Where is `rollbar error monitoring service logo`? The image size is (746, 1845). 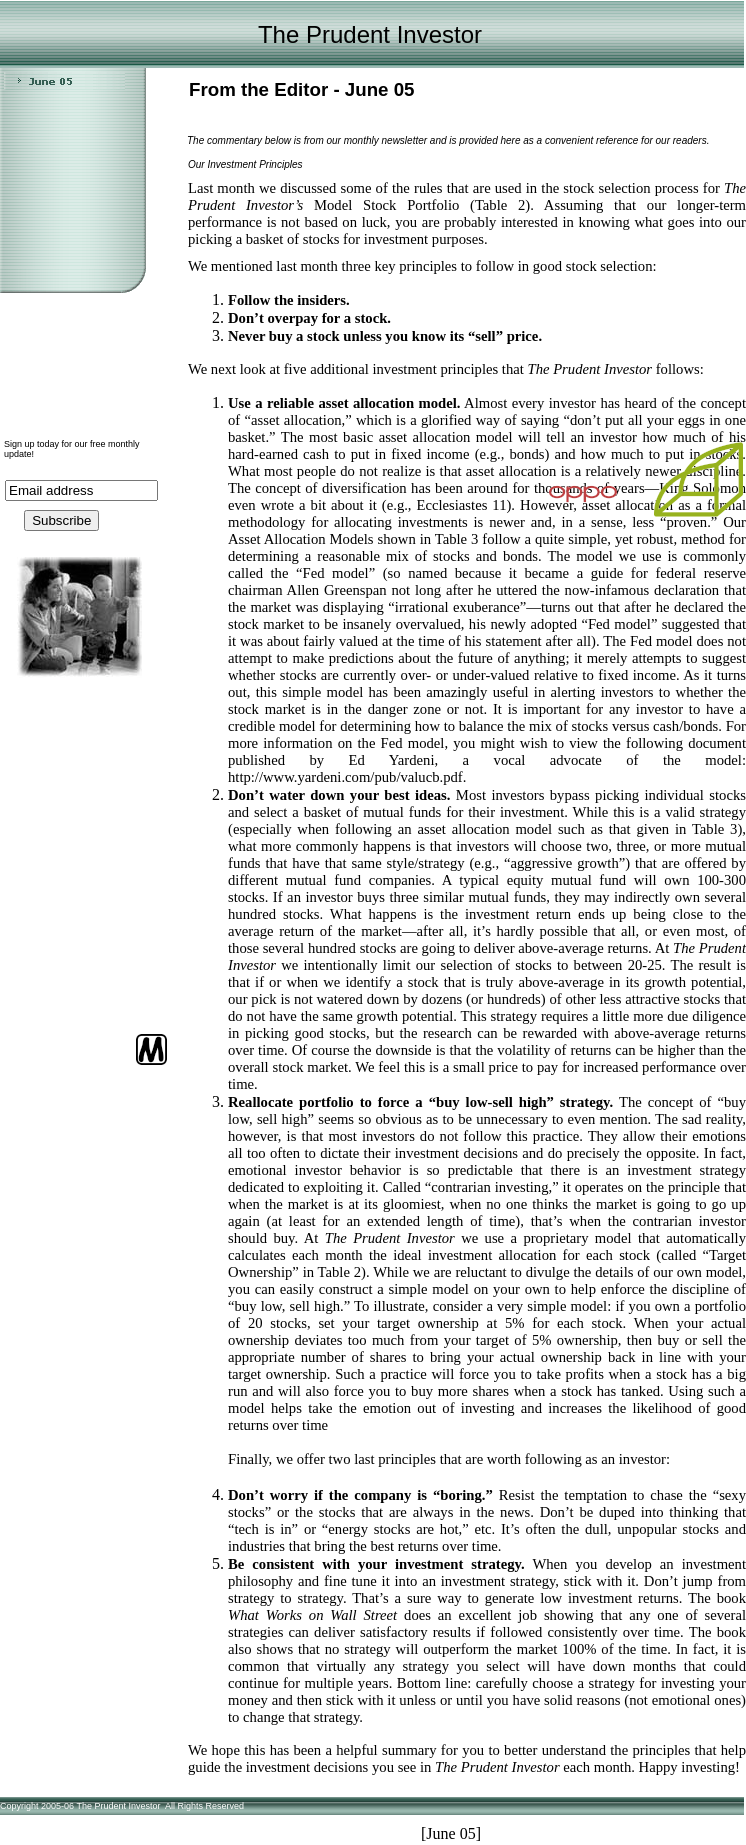
rollbar error monitoring service logo is located at coordinates (698, 479).